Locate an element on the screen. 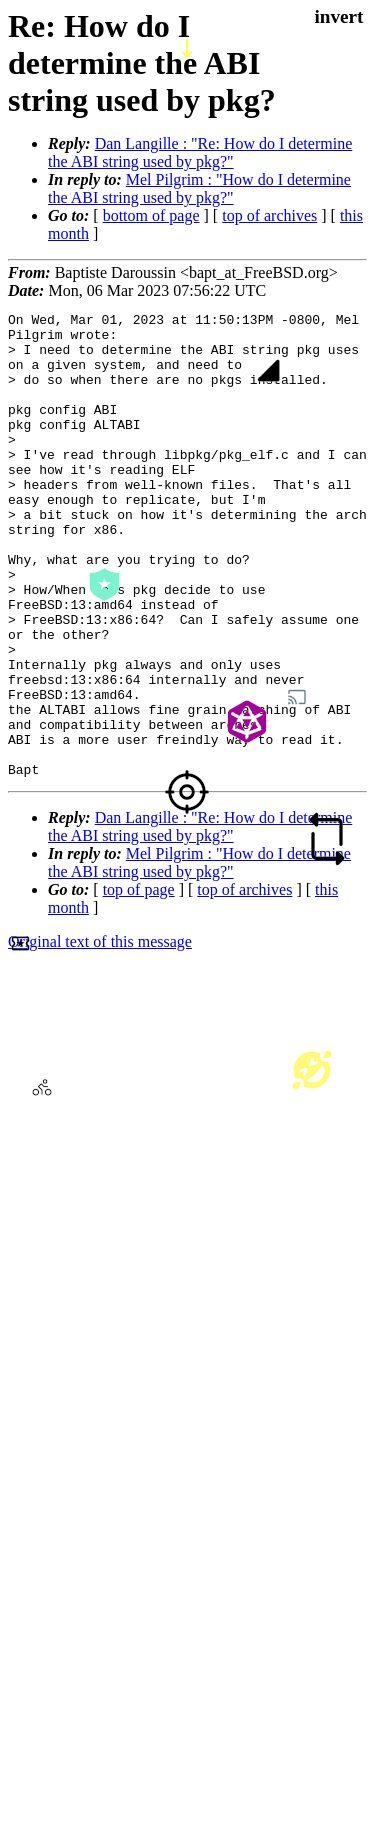  view security or protection settings is located at coordinates (104, 584).